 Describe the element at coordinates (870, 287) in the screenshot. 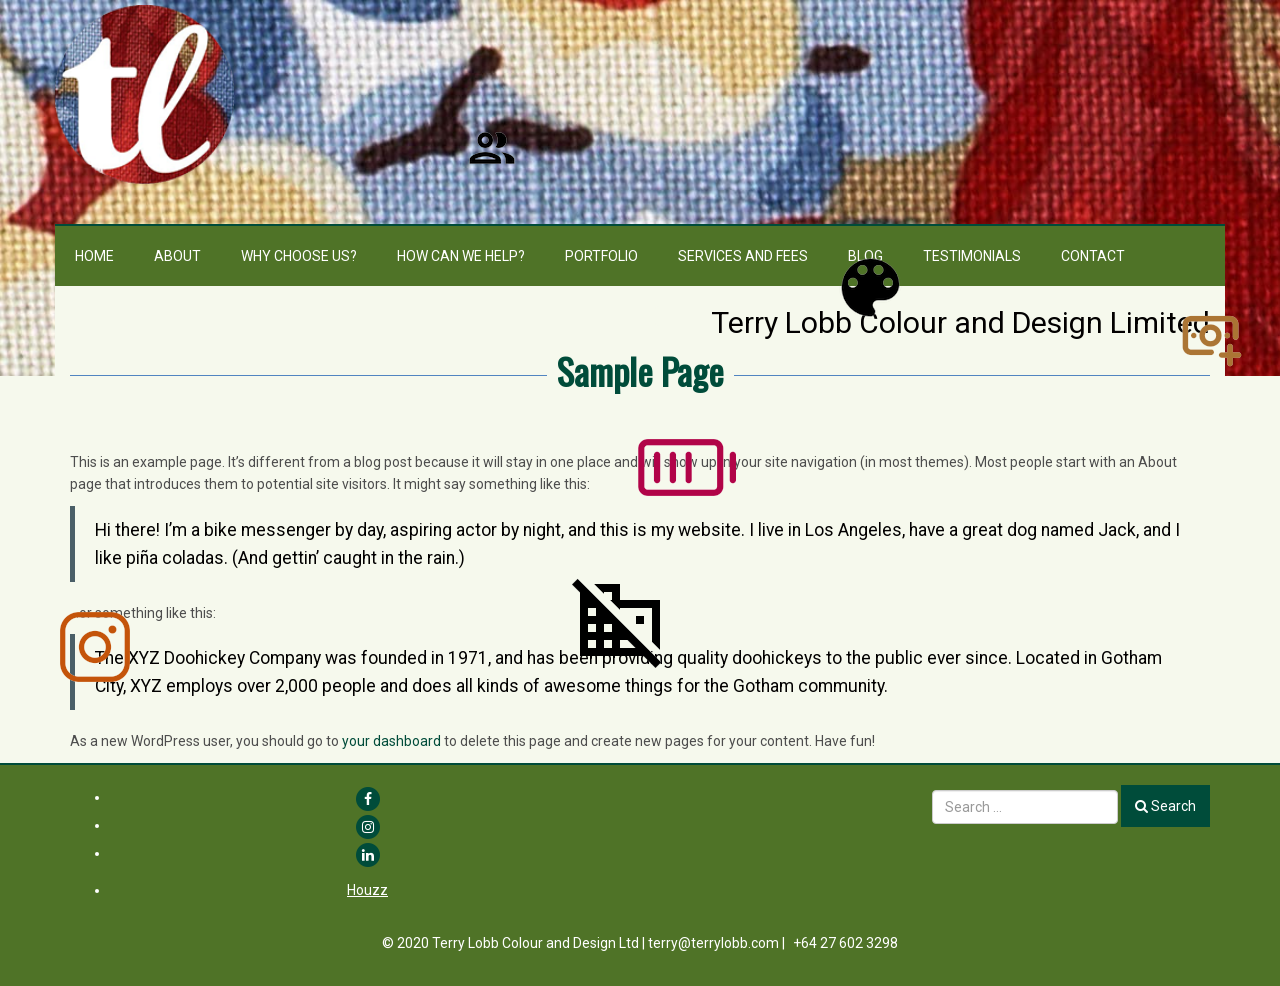

I see `access color or theme customization options` at that location.